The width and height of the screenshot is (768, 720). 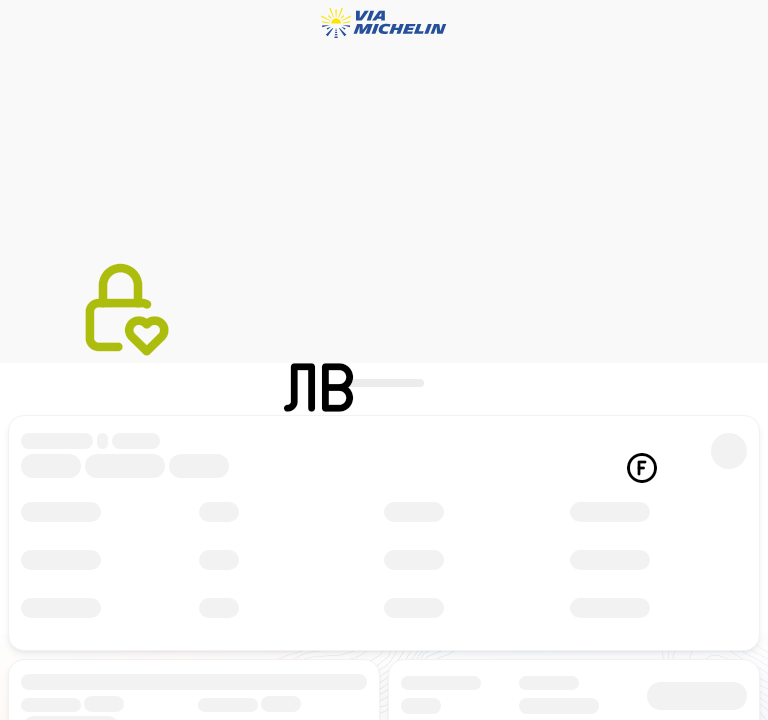 What do you see at coordinates (642, 468) in the screenshot?
I see `facebook shortcut or social sharing` at bounding box center [642, 468].